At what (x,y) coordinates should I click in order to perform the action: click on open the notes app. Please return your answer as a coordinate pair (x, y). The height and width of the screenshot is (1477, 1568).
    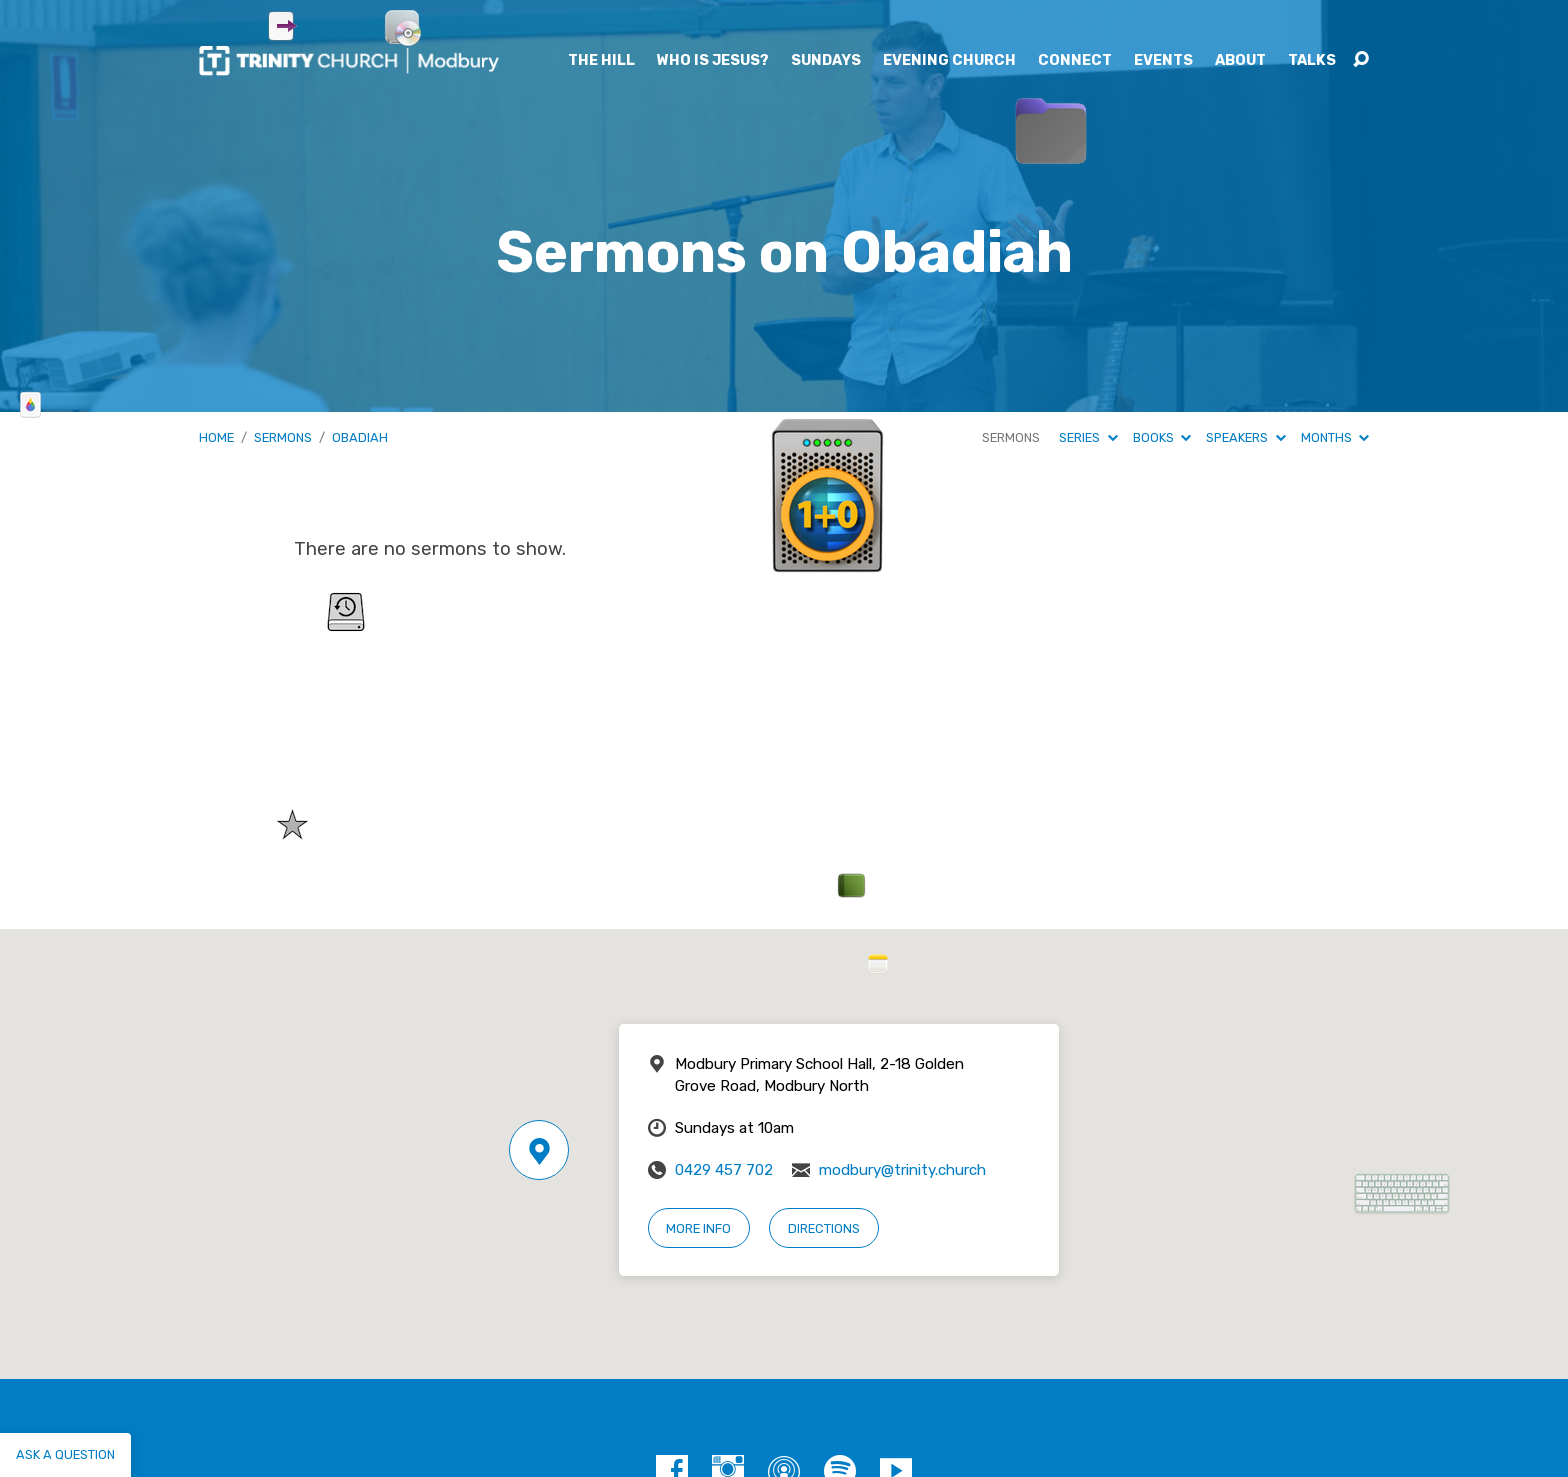
    Looking at the image, I should click on (878, 964).